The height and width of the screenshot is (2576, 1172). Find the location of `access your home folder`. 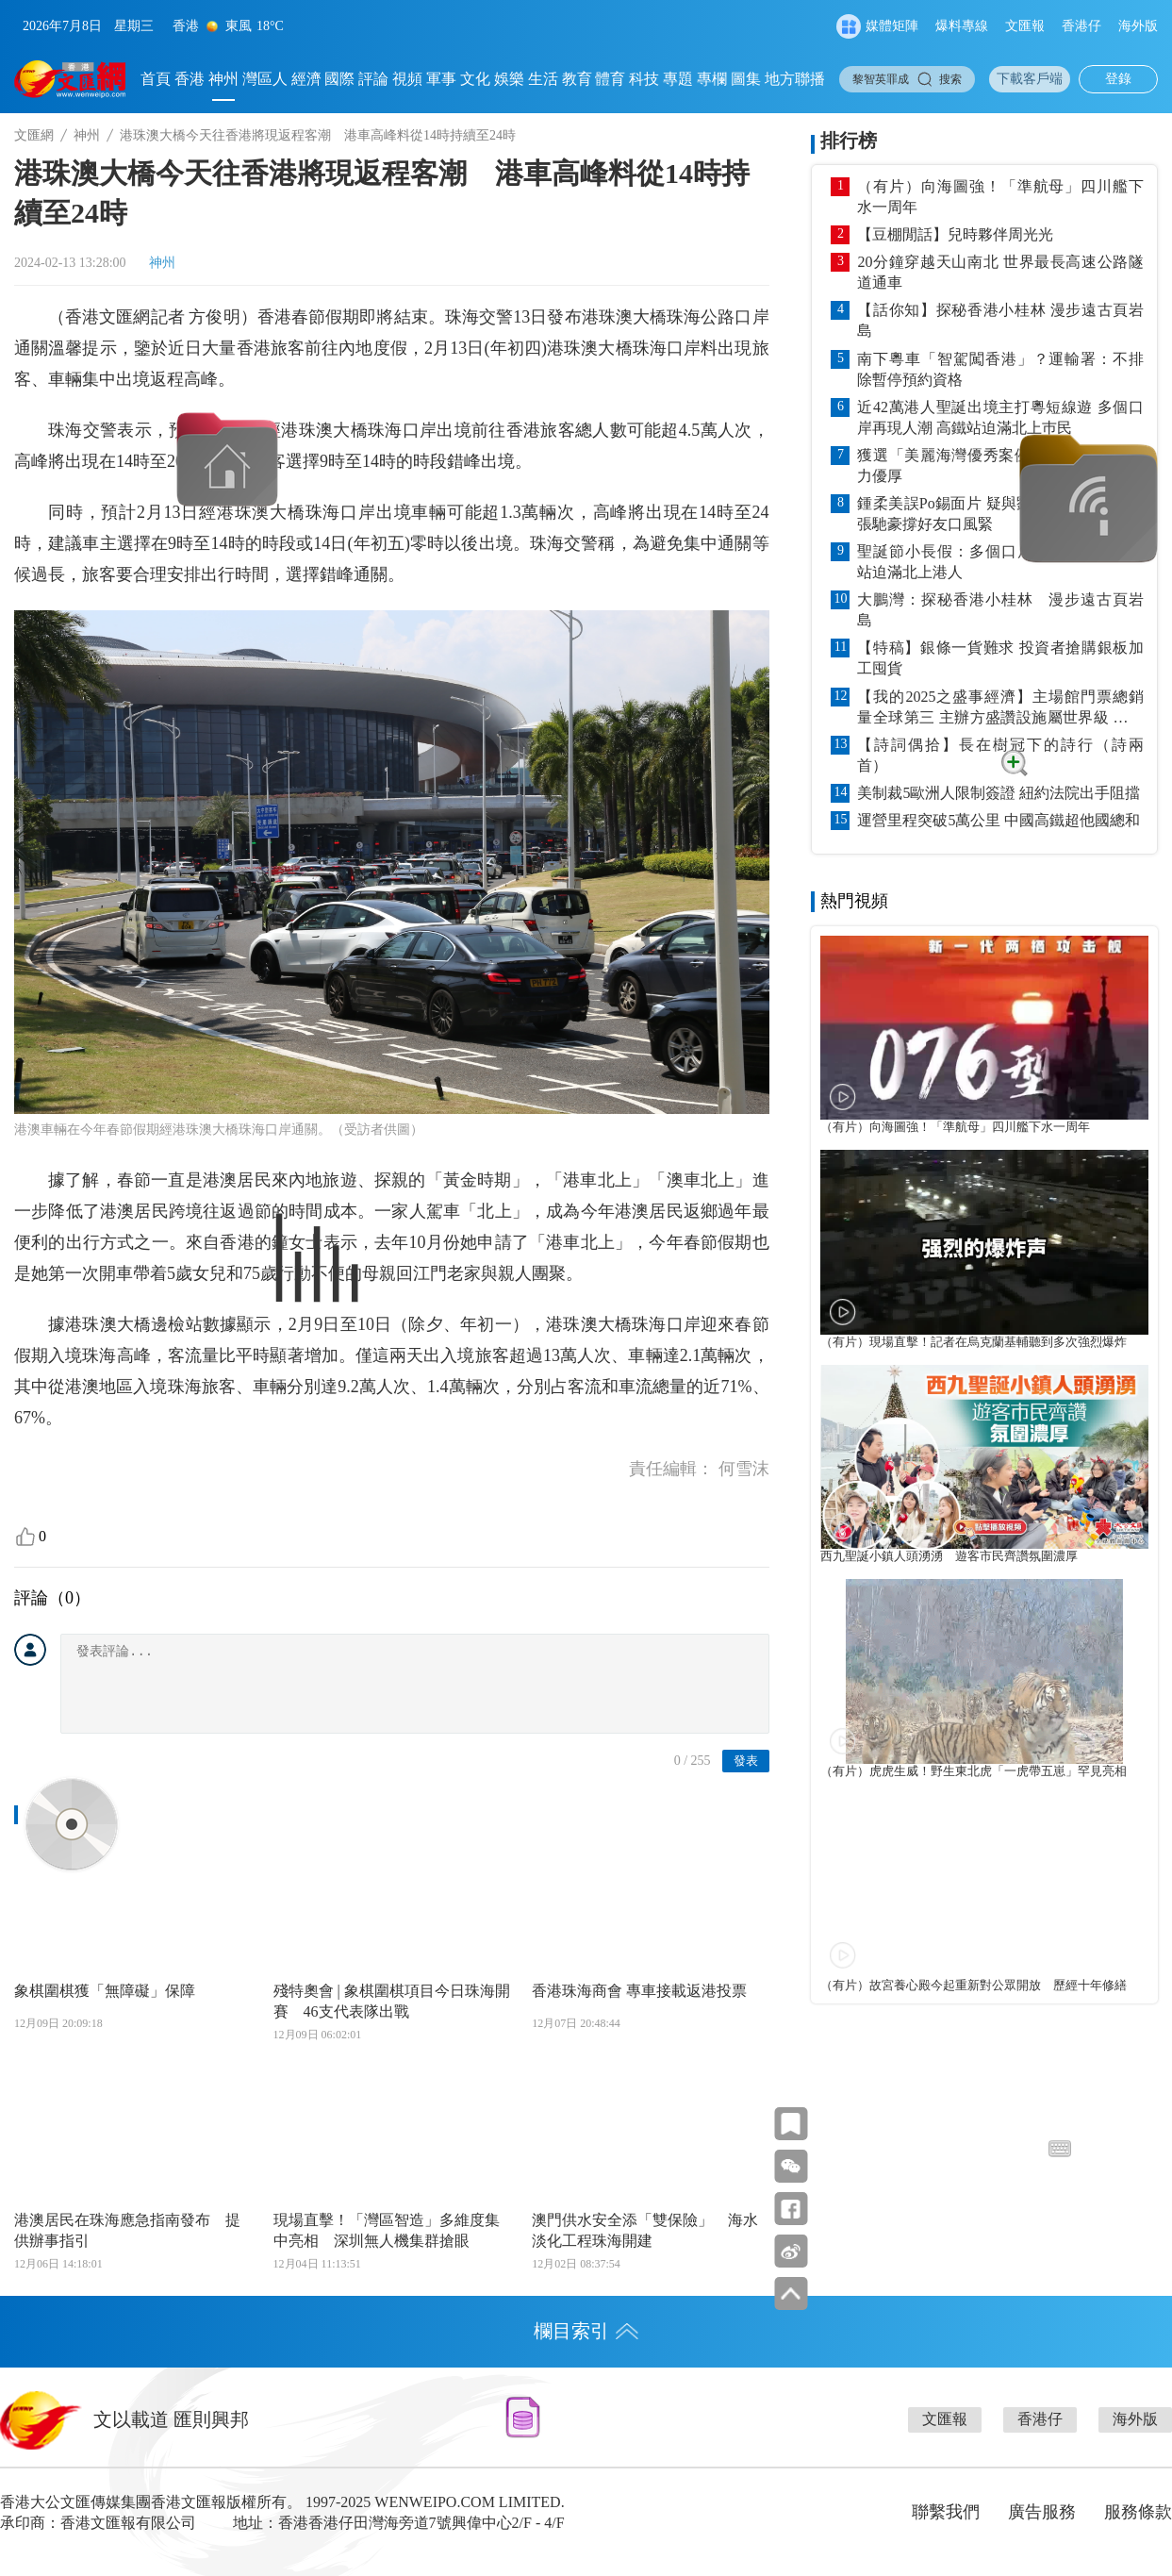

access your home folder is located at coordinates (227, 459).